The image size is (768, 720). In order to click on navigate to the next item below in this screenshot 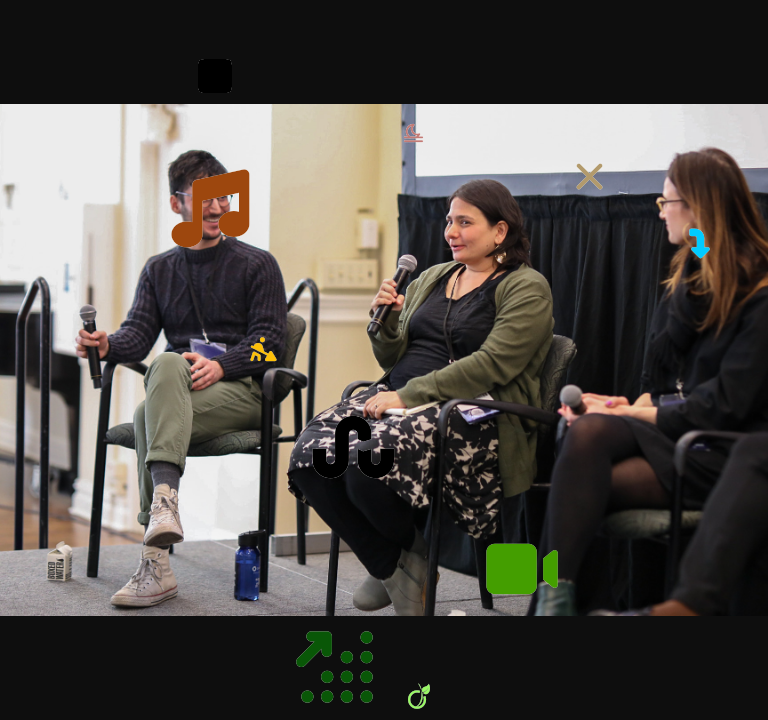, I will do `click(700, 243)`.